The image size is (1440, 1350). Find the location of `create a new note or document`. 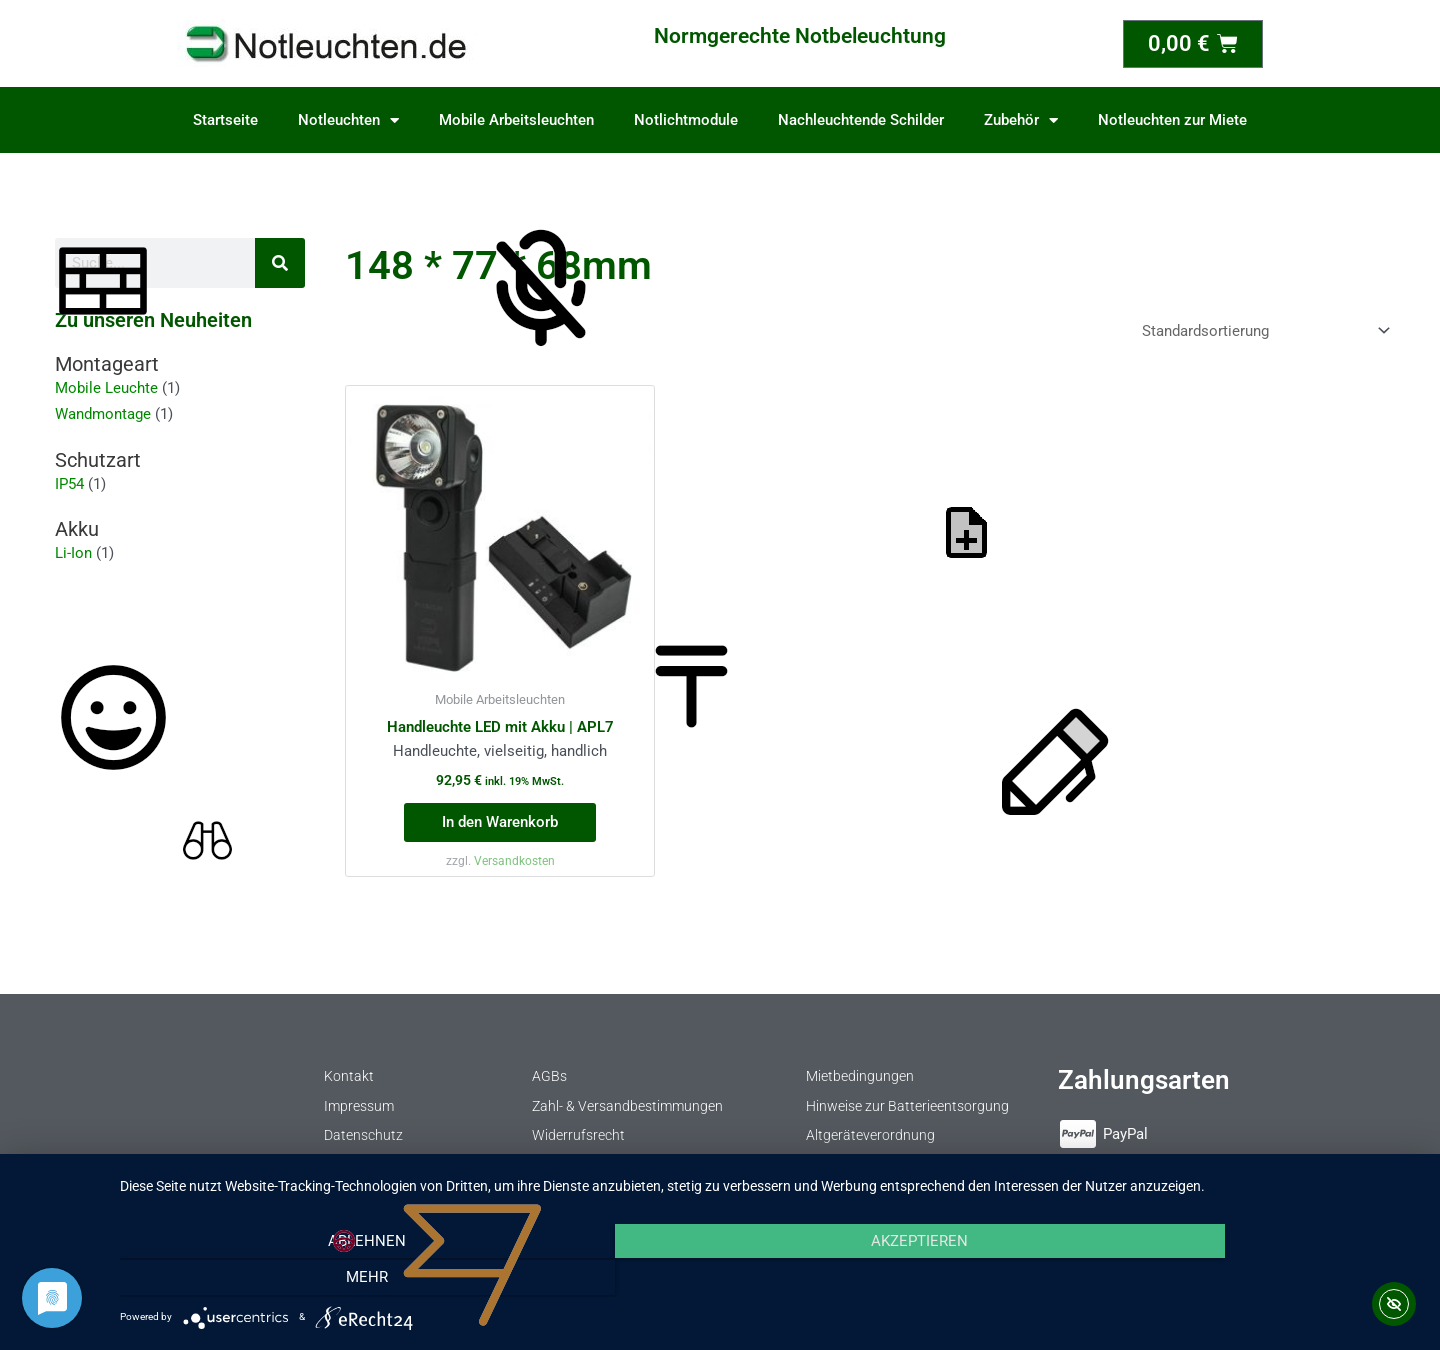

create a new note or document is located at coordinates (966, 532).